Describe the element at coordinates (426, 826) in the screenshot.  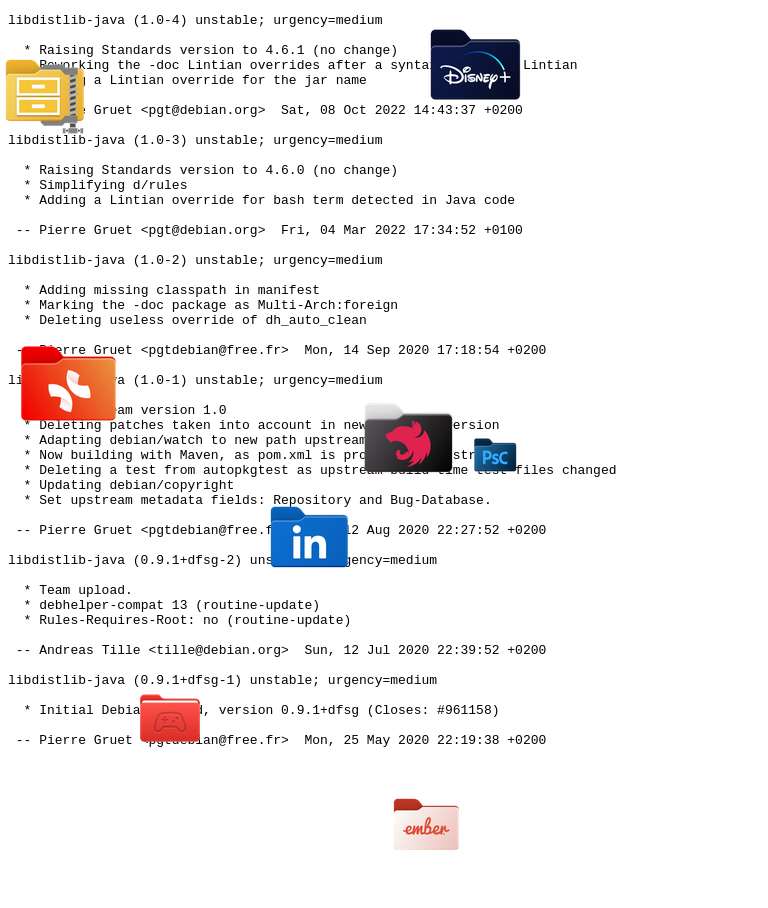
I see `open ember.js project folder` at that location.